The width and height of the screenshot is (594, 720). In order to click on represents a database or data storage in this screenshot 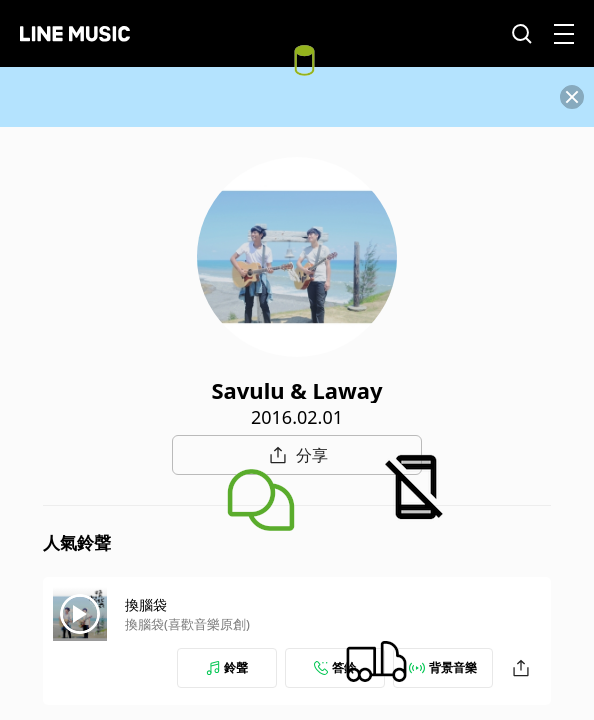, I will do `click(304, 60)`.